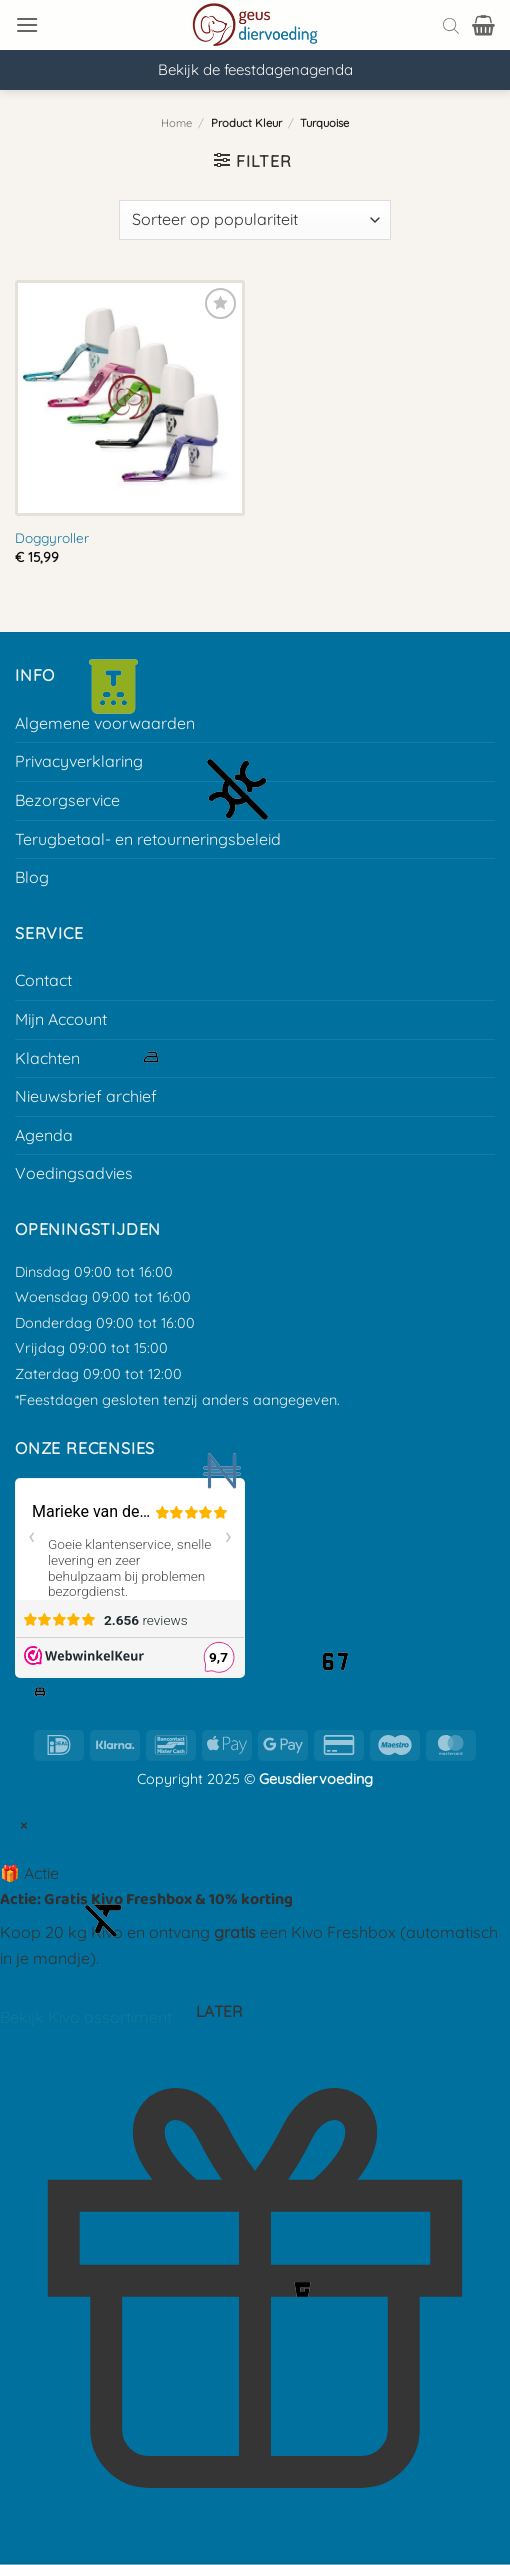 This screenshot has height=2565, width=510. I want to click on link to Bitbucket repository, so click(302, 2289).